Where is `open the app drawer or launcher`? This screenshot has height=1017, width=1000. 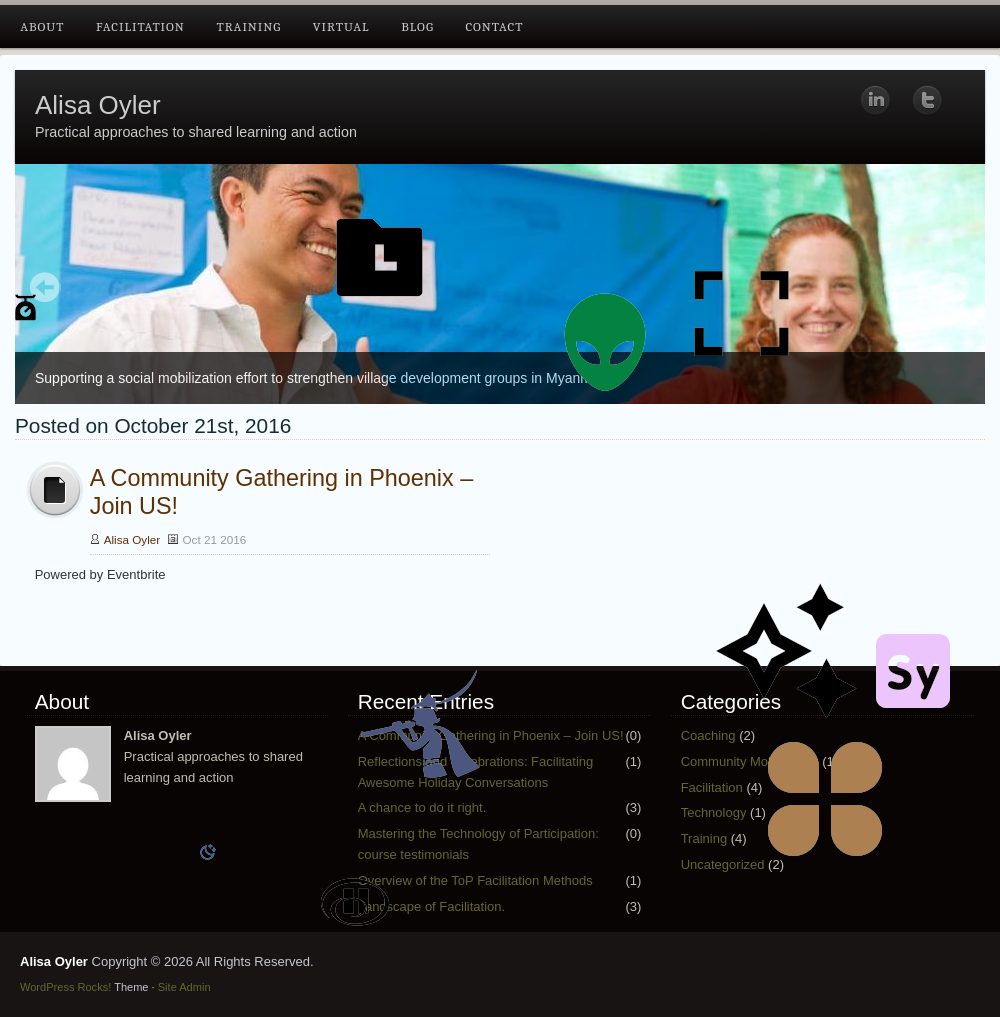
open the app drawer or launcher is located at coordinates (825, 799).